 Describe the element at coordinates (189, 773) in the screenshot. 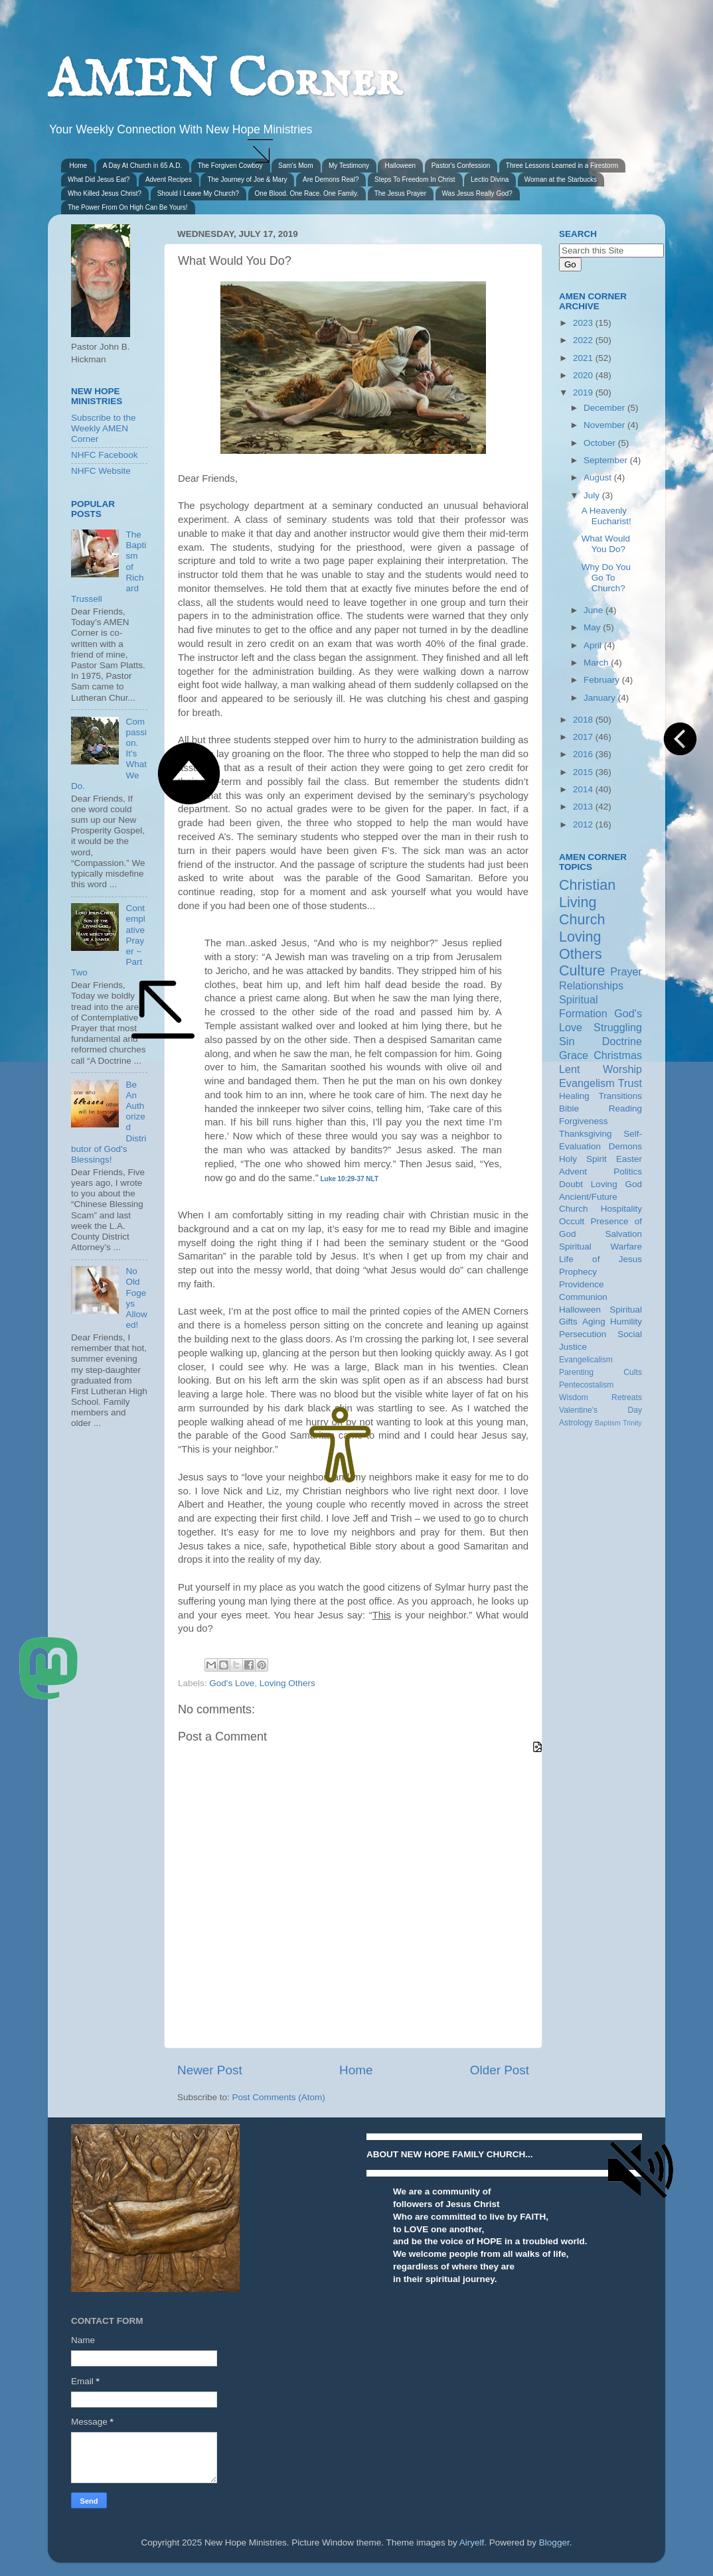

I see `collapse an expanded section` at that location.